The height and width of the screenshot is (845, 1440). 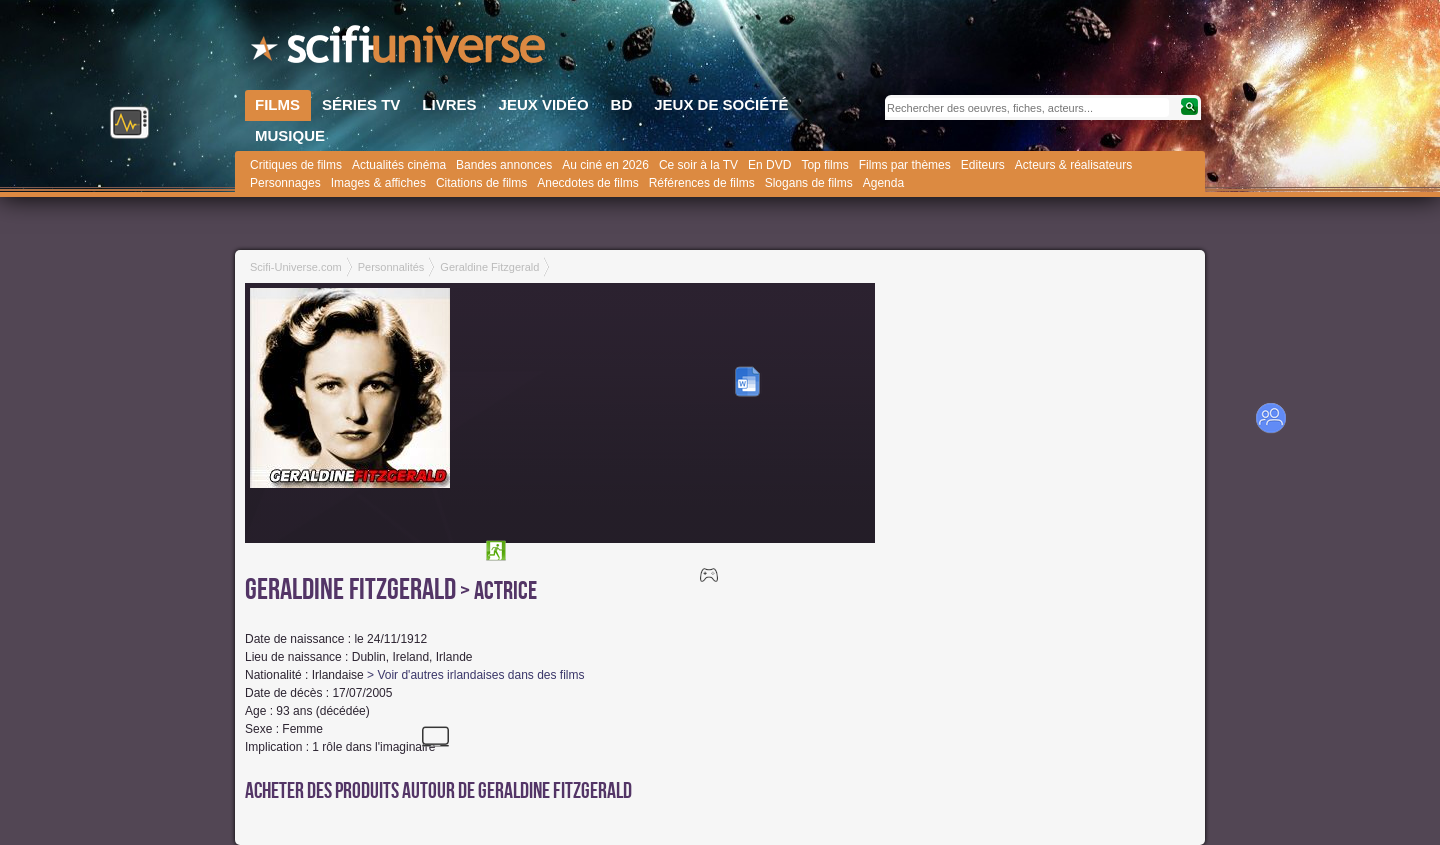 What do you see at coordinates (747, 381) in the screenshot?
I see `a microsoft word document file` at bounding box center [747, 381].